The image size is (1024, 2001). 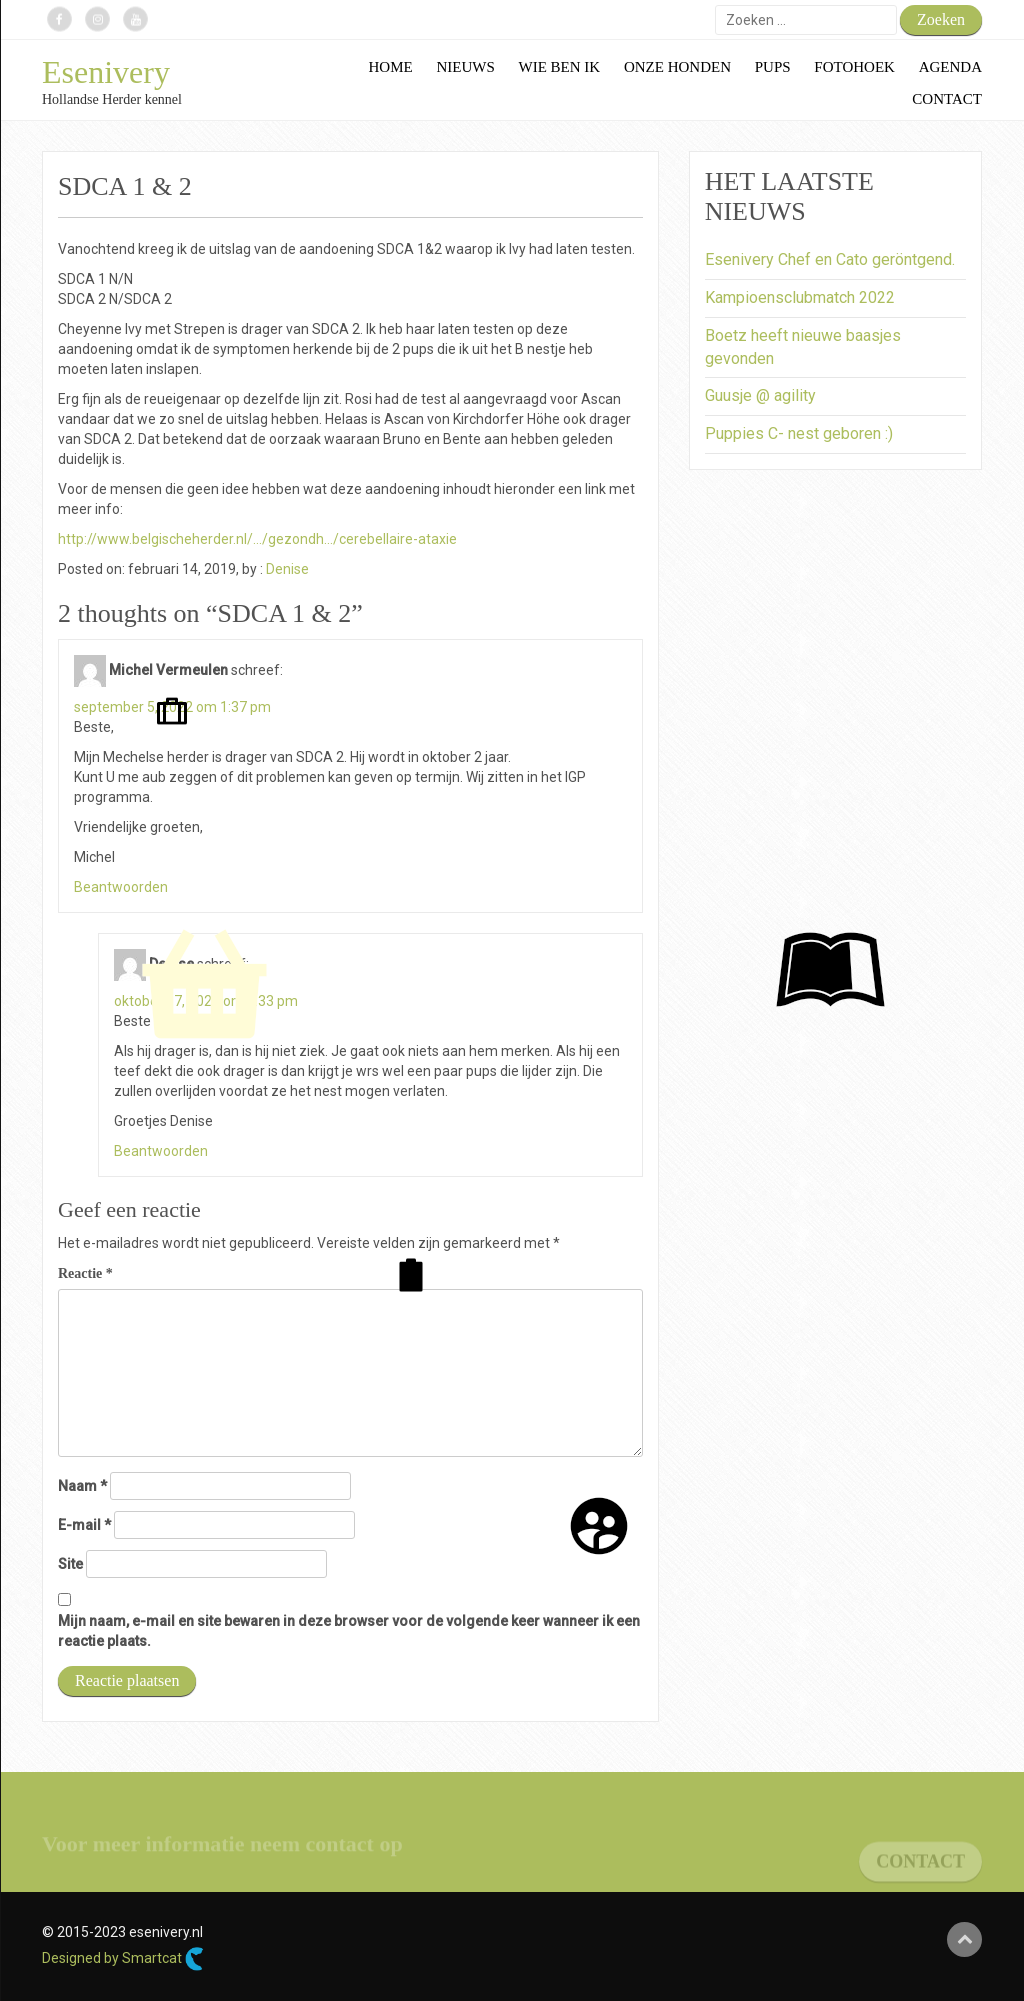 What do you see at coordinates (830, 969) in the screenshot?
I see `leanpub publishing platform logo` at bounding box center [830, 969].